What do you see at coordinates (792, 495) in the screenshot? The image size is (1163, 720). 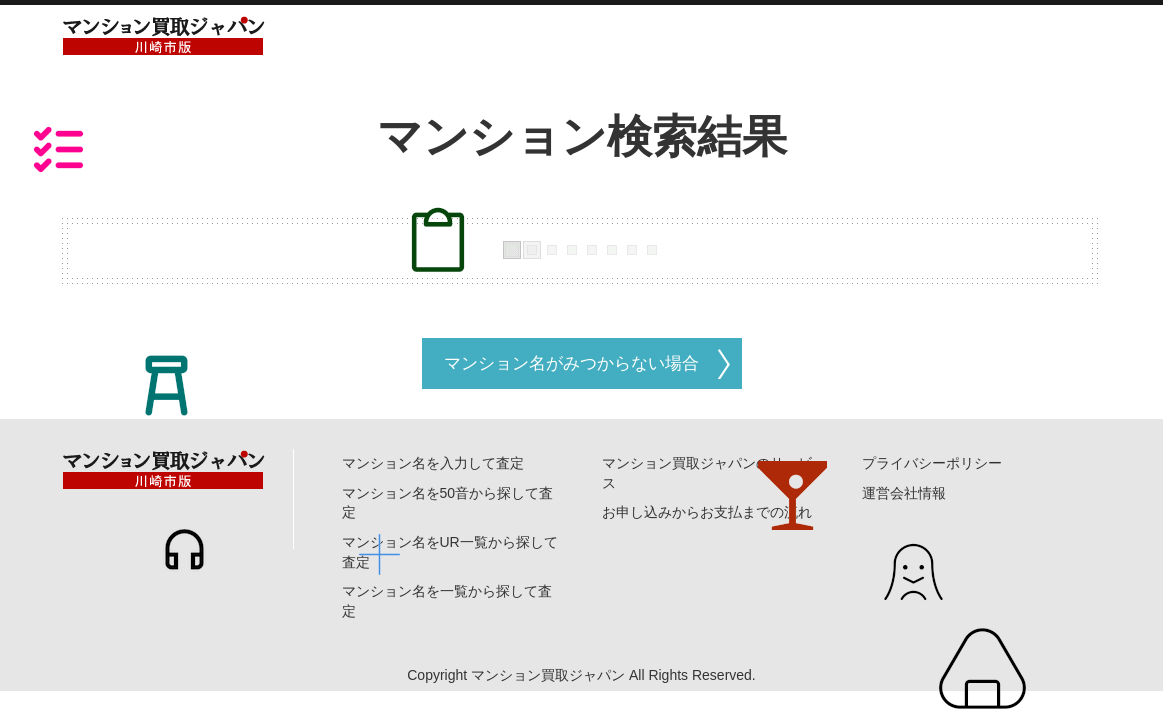 I see `view drink menu or beverage options` at bounding box center [792, 495].